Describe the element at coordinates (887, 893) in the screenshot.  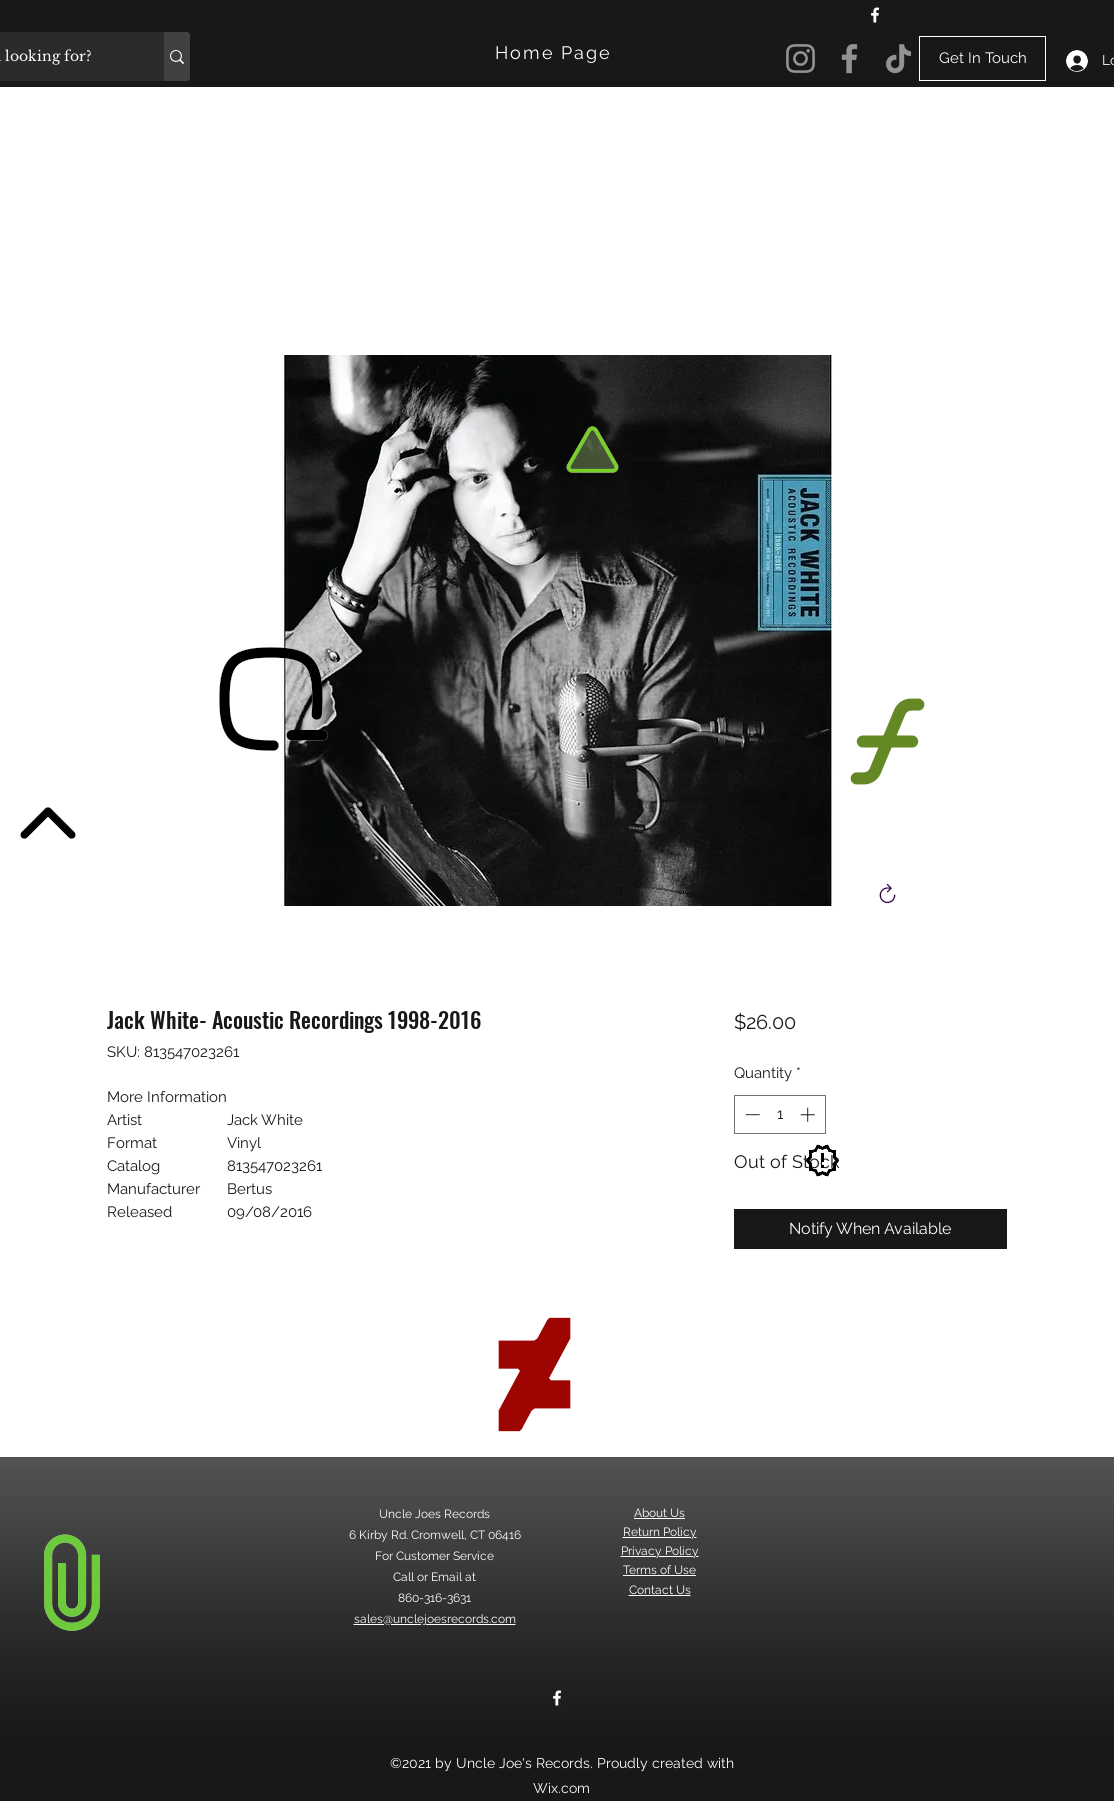
I see `refresh the current page or content` at that location.